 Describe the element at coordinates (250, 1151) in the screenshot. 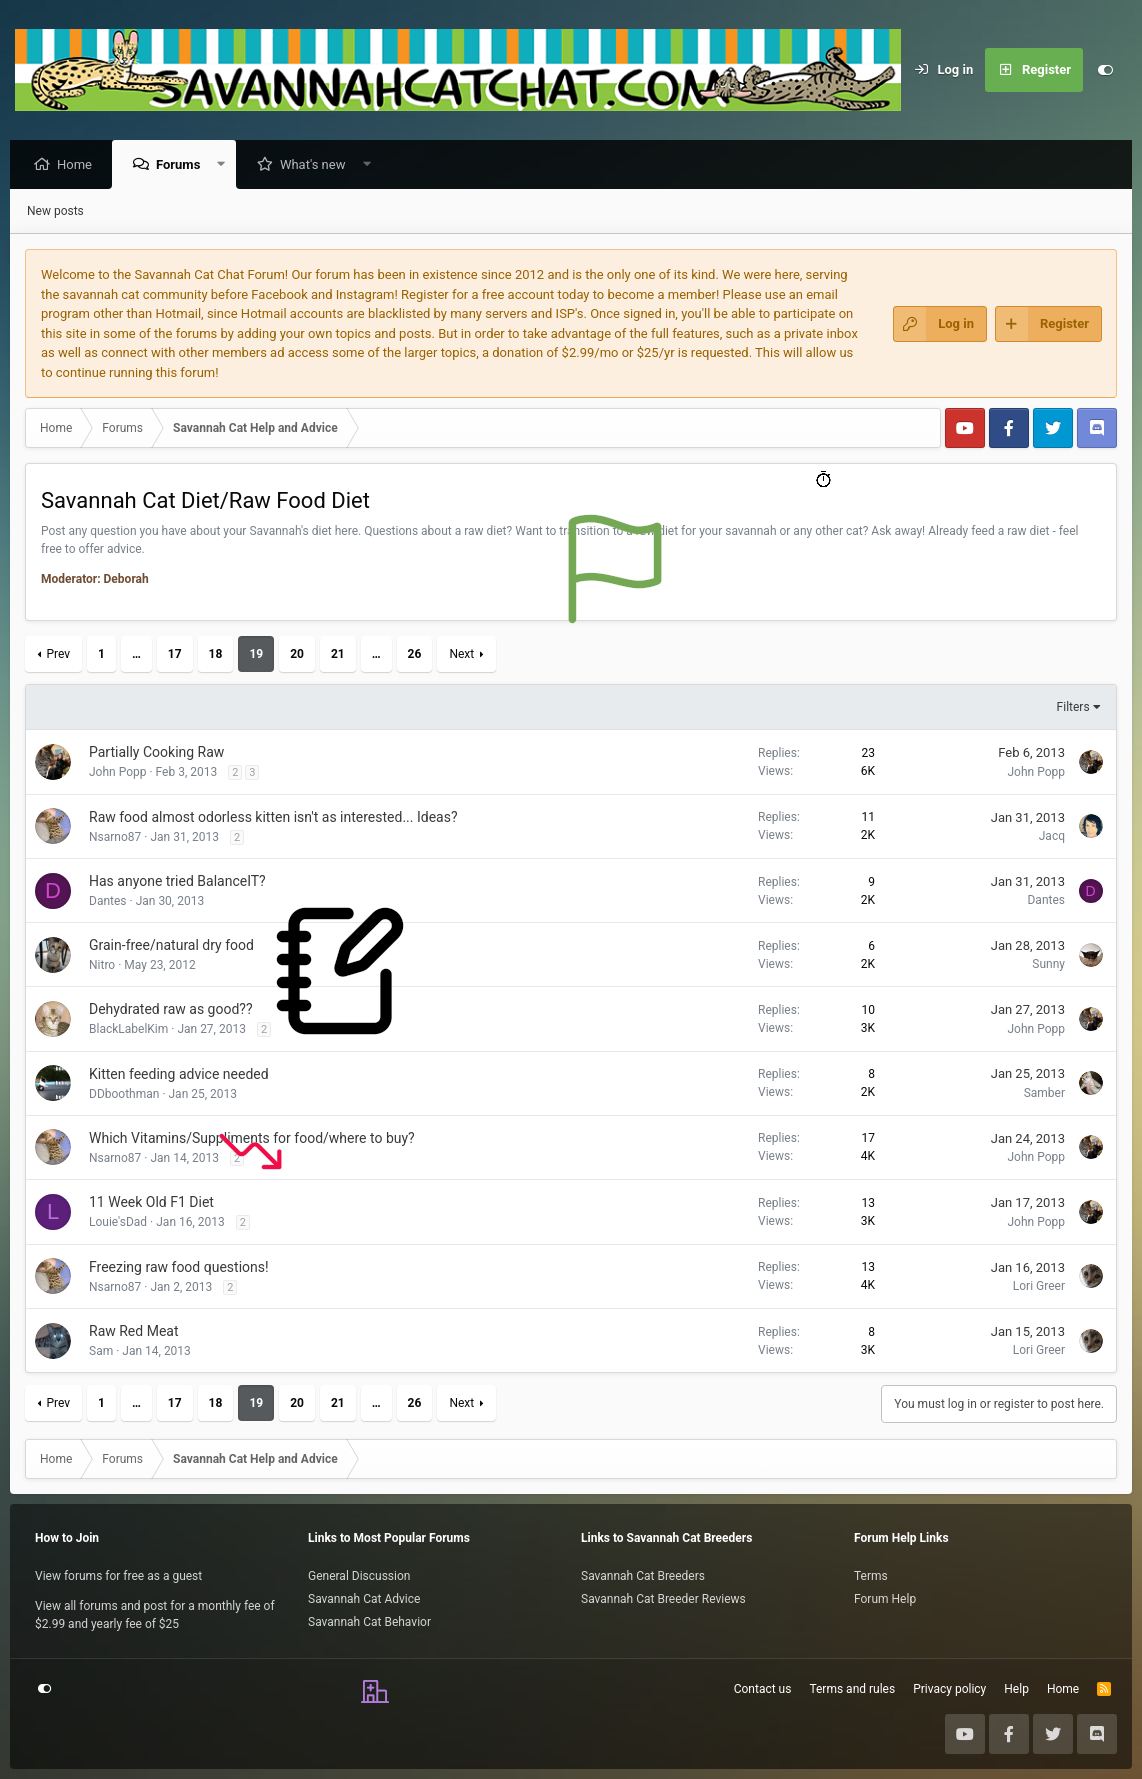

I see `indicates a declining trend or decrease in value` at that location.